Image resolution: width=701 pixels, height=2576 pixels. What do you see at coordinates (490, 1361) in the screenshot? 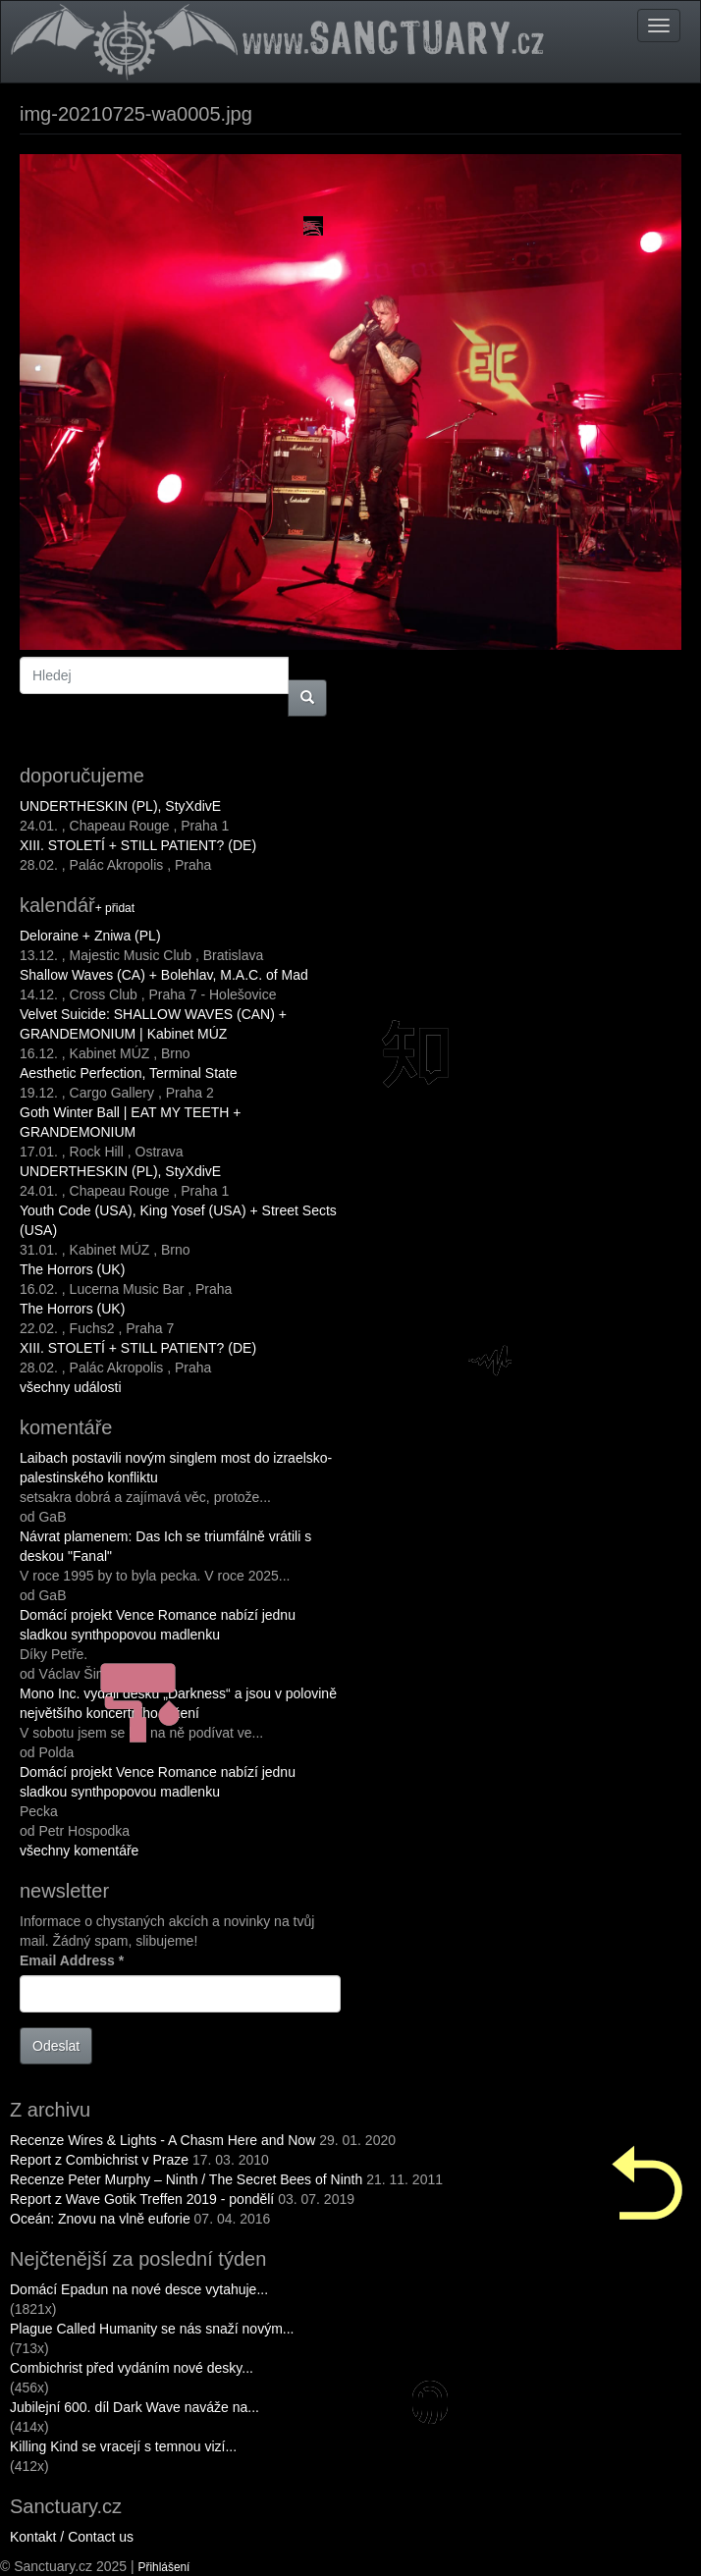
I see `open audiomack music streaming app` at bounding box center [490, 1361].